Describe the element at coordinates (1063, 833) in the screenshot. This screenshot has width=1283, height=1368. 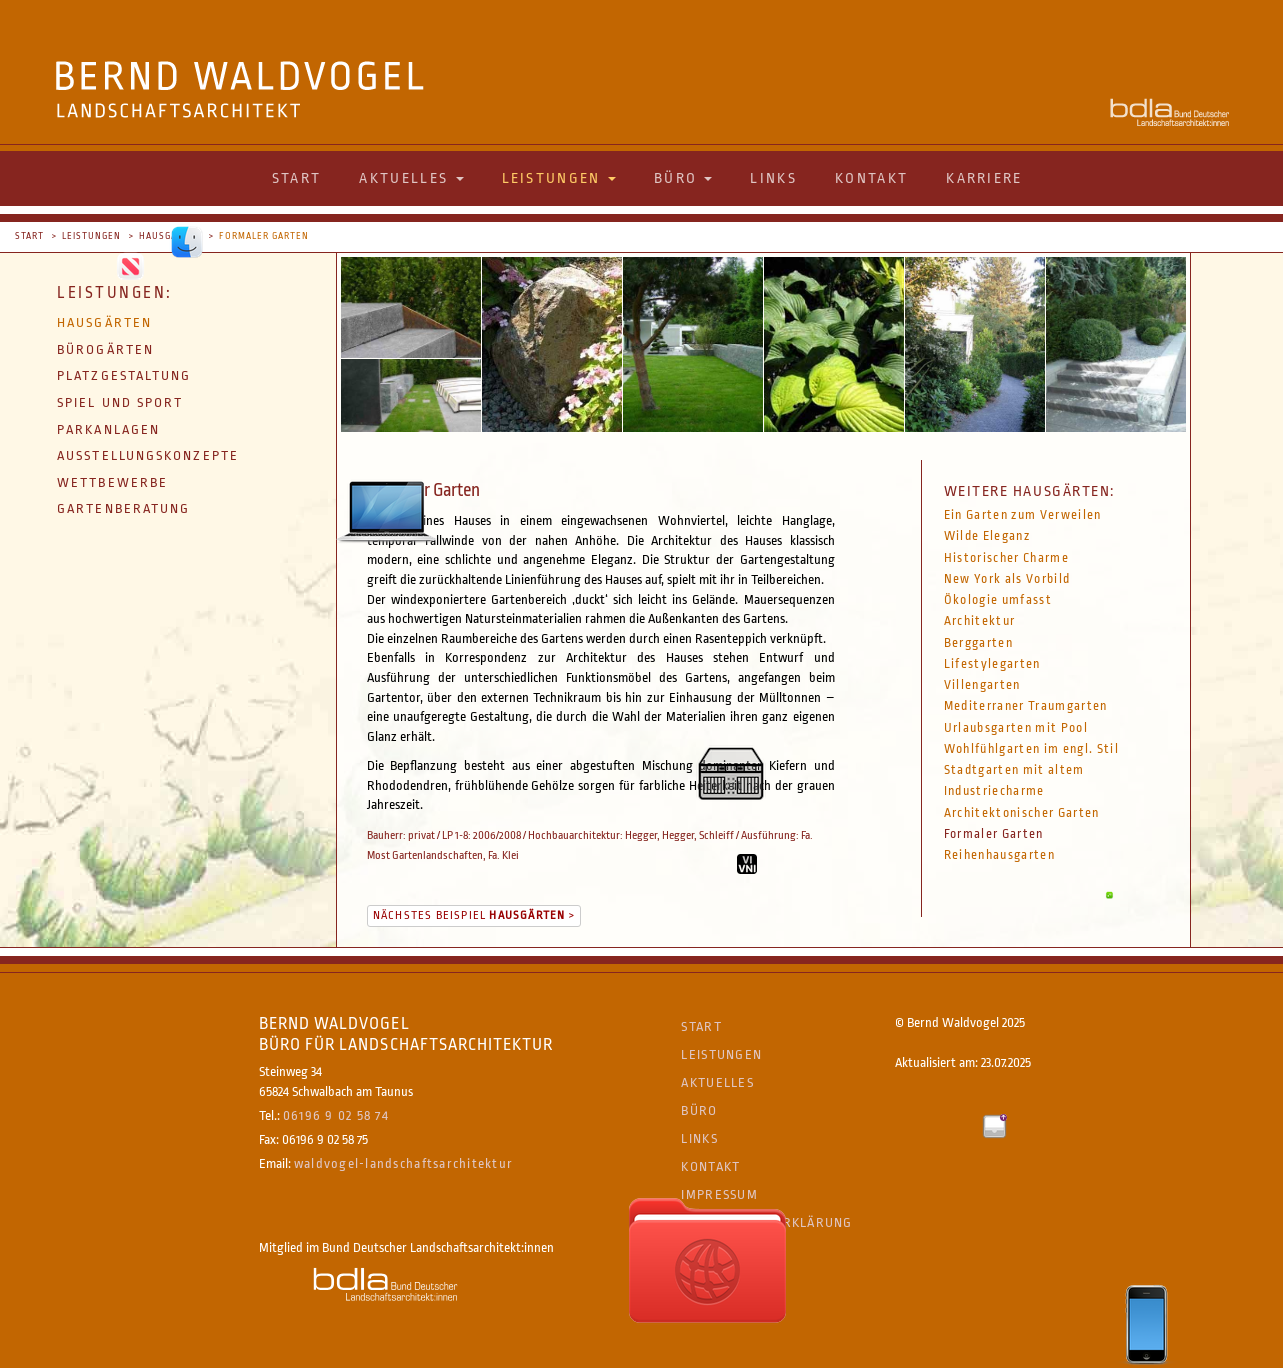
I see `open text-to-speech settings` at that location.